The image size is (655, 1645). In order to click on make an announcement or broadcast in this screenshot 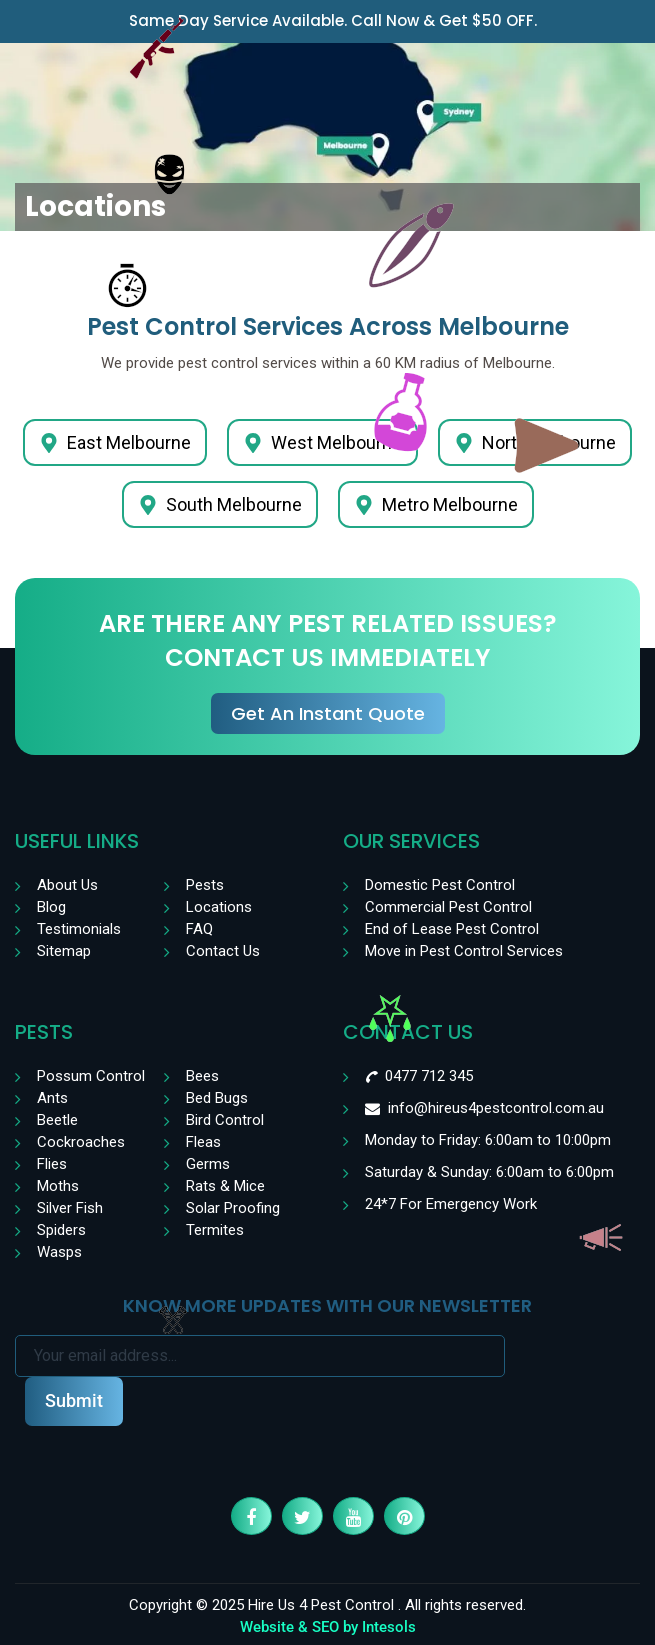, I will do `click(601, 1237)`.